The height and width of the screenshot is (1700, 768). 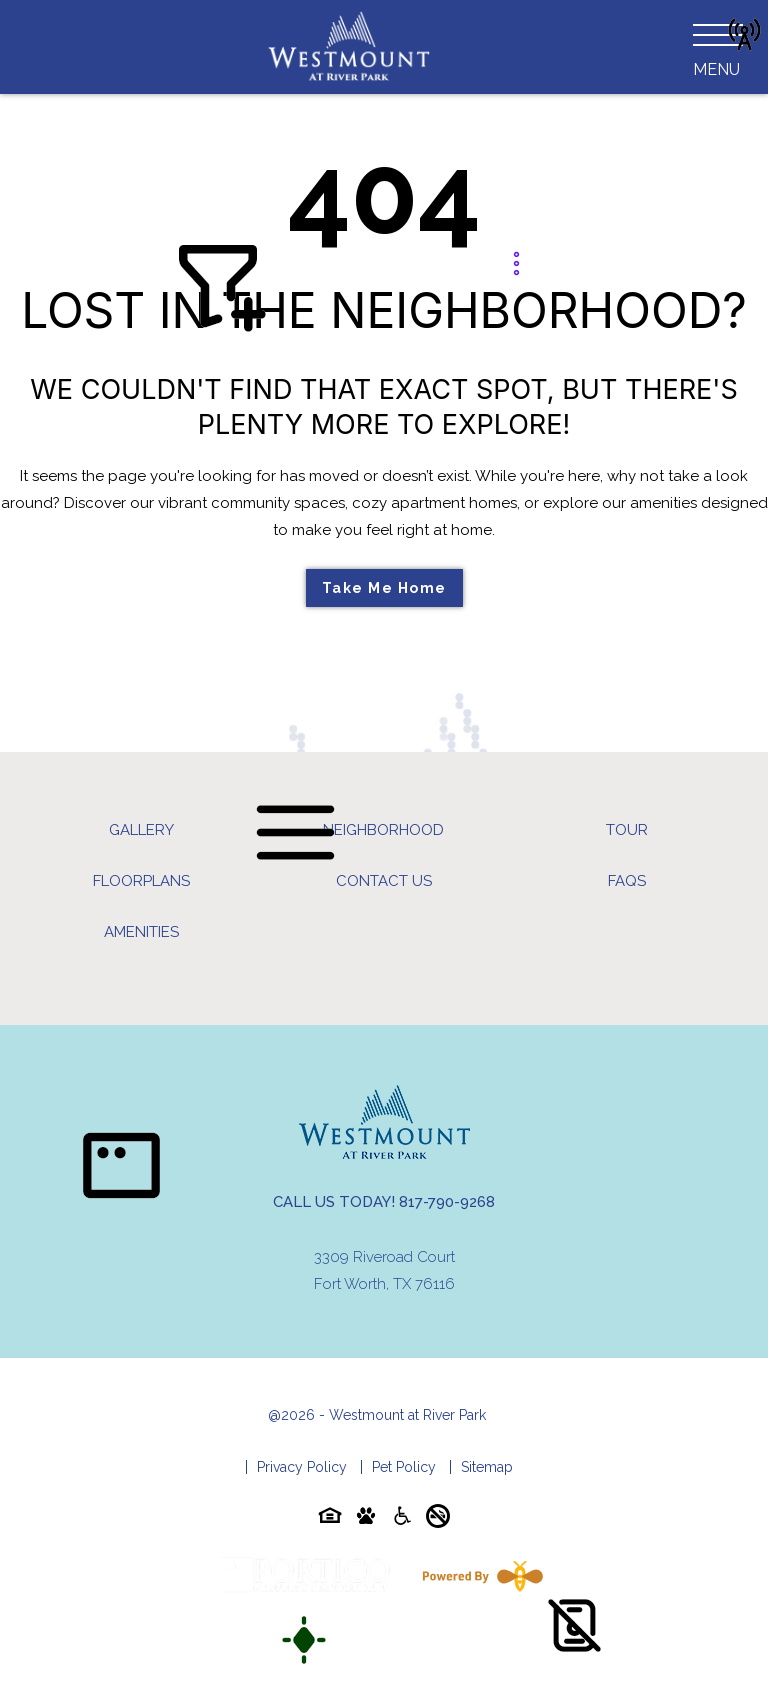 I want to click on open more options menu, so click(x=516, y=263).